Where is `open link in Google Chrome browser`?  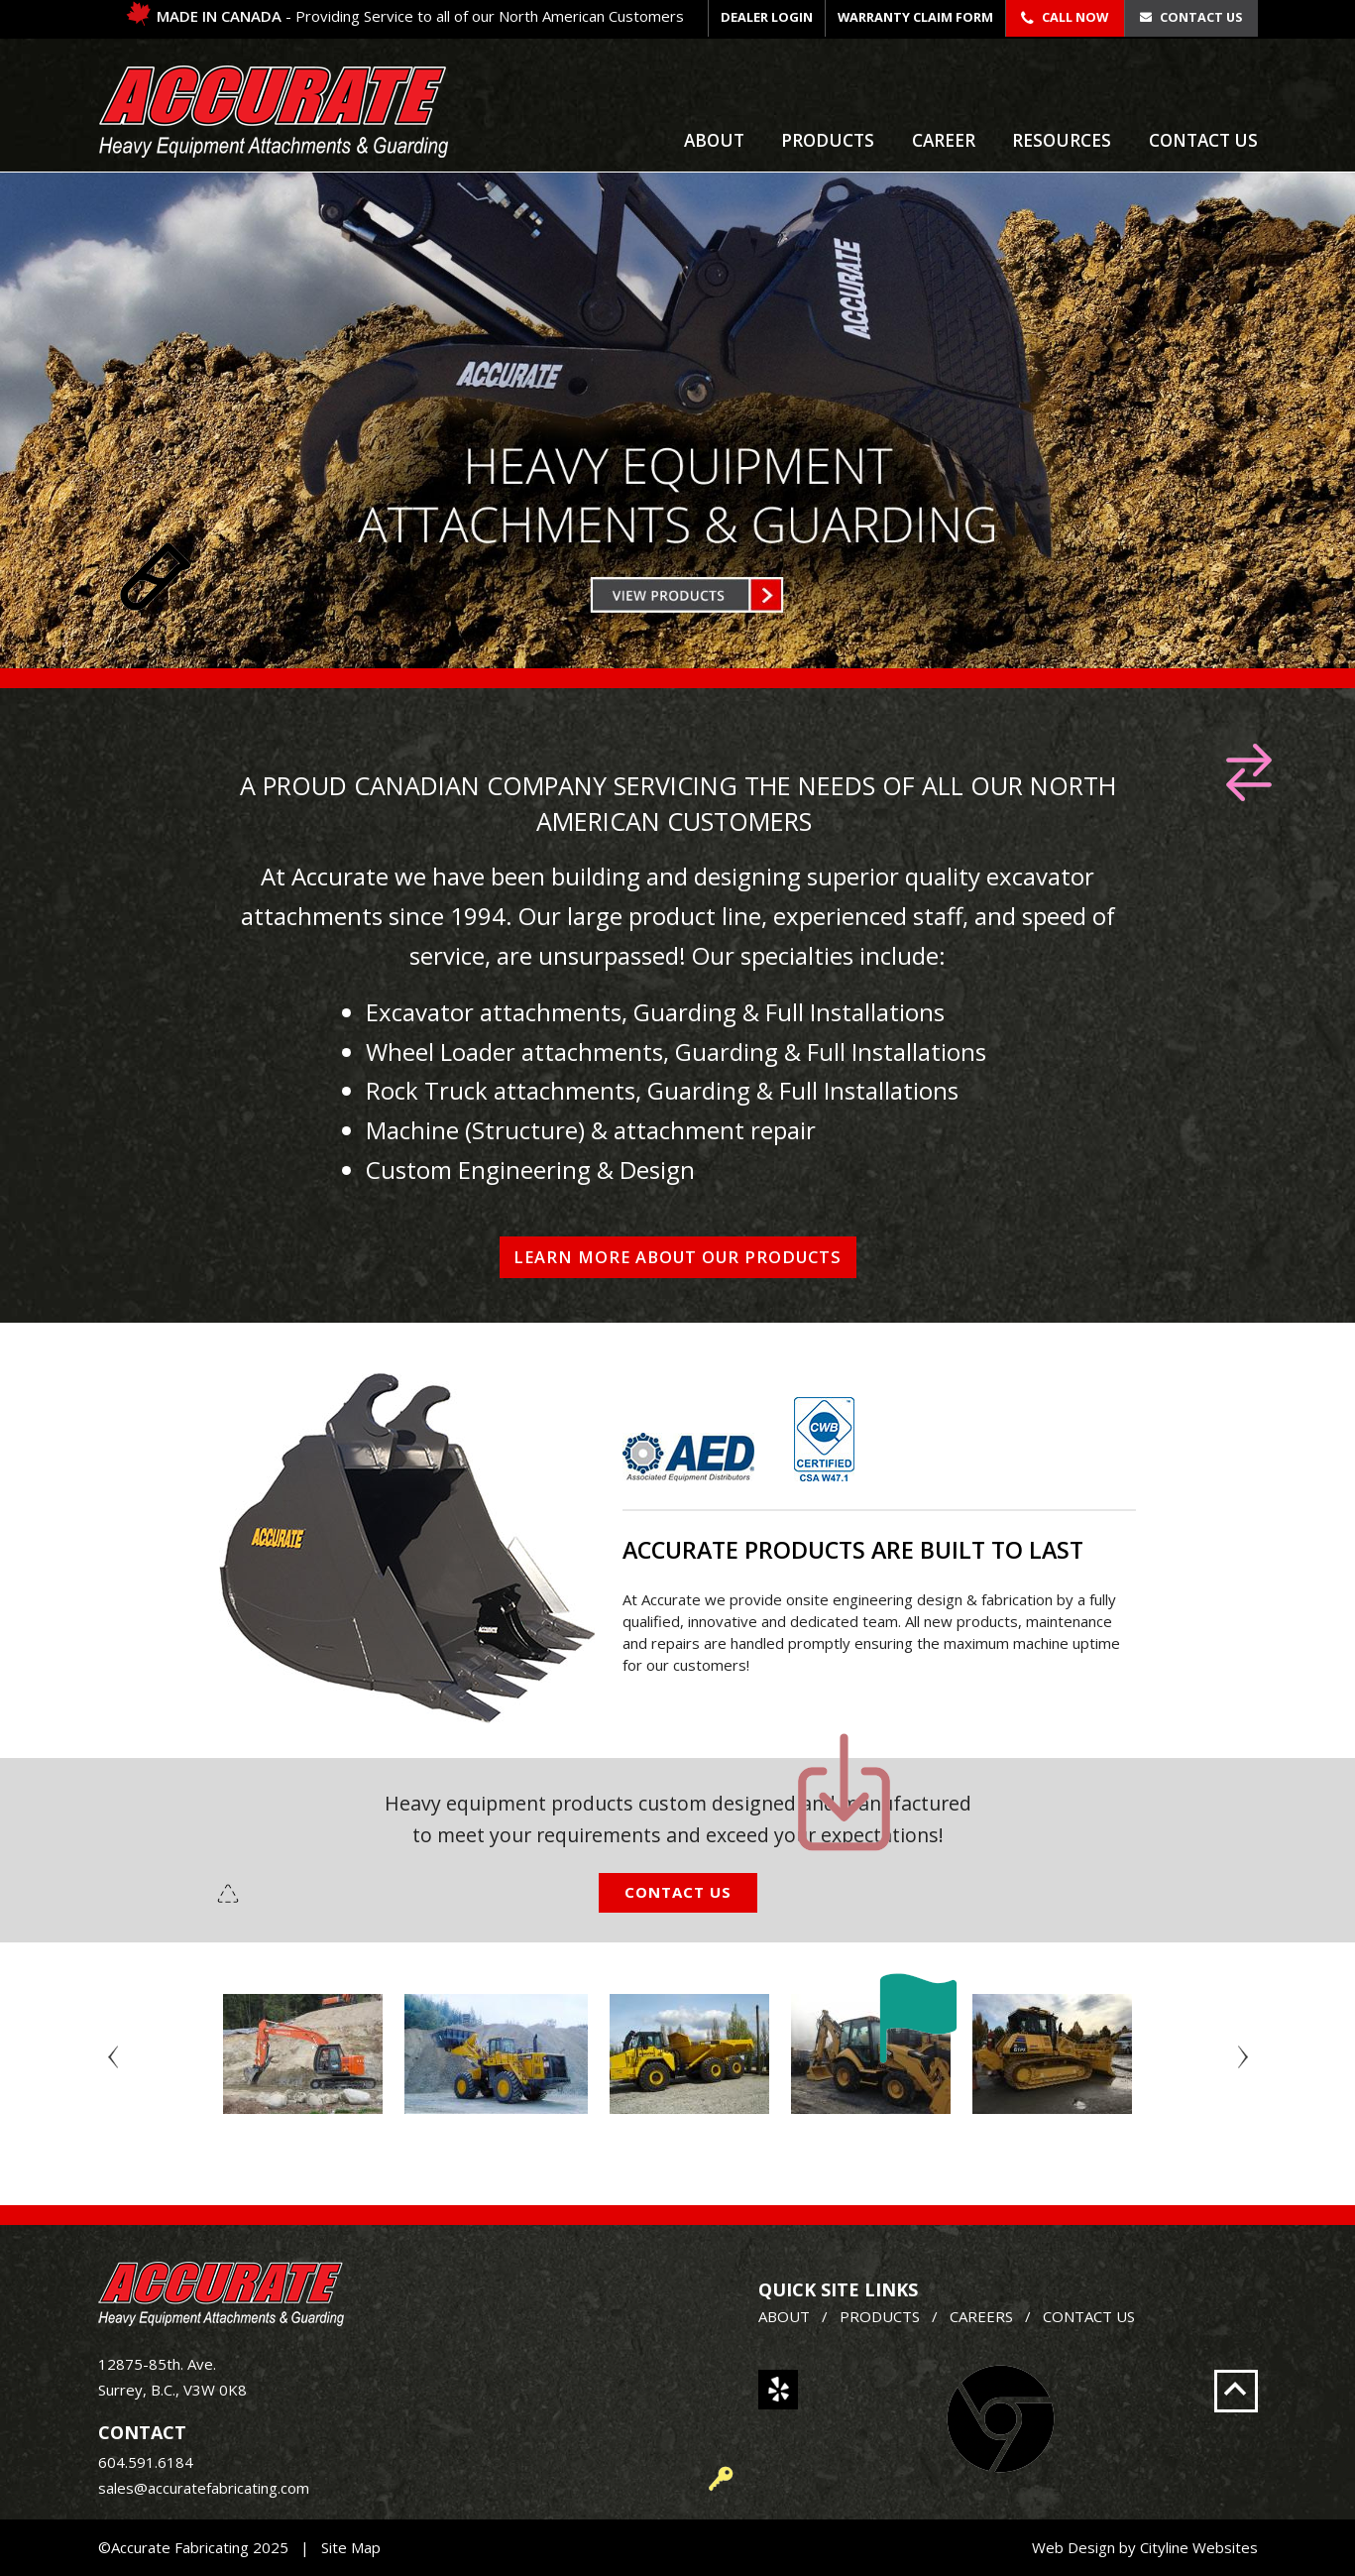 open link in Google Chrome browser is located at coordinates (1000, 2418).